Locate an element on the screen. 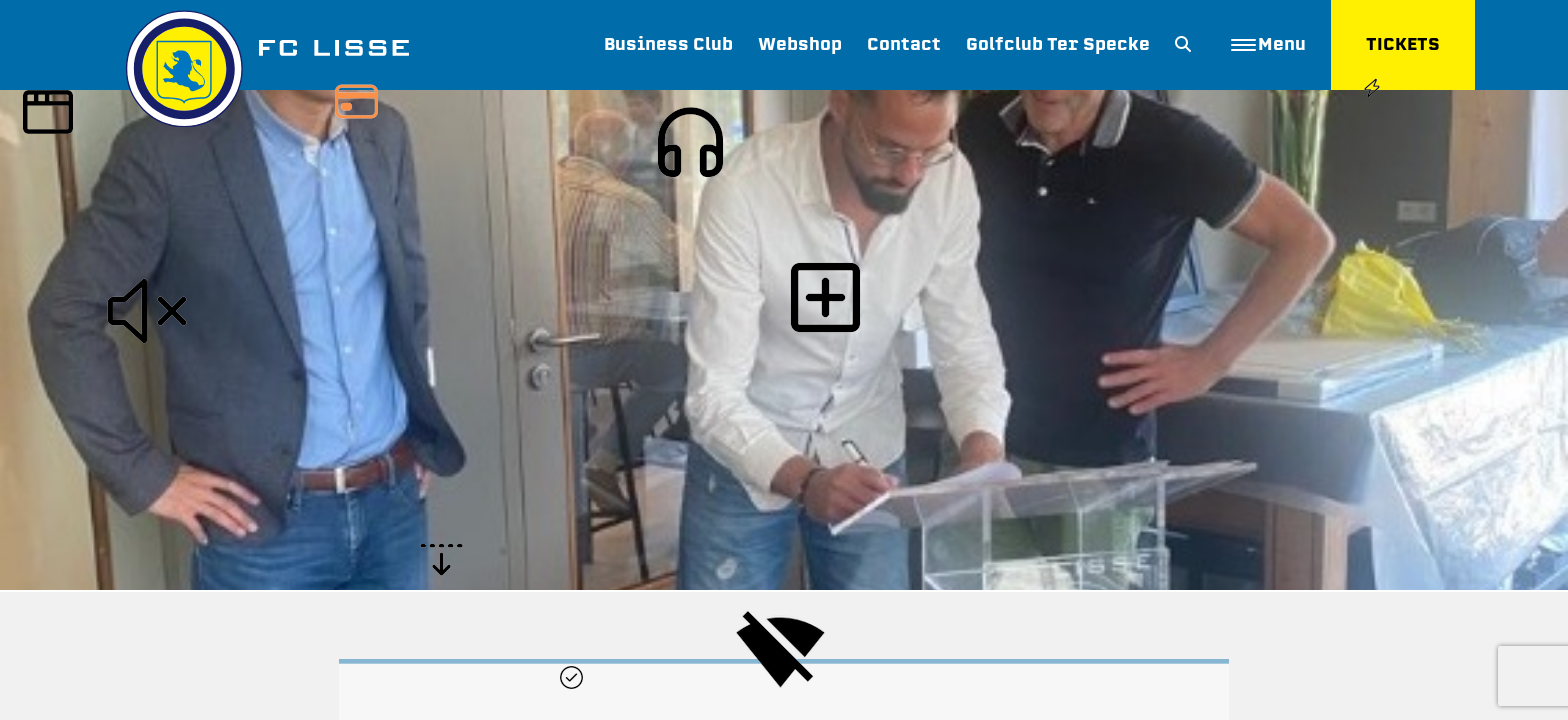 The height and width of the screenshot is (720, 1568). indicates a quick action or shortcut is located at coordinates (1372, 88).